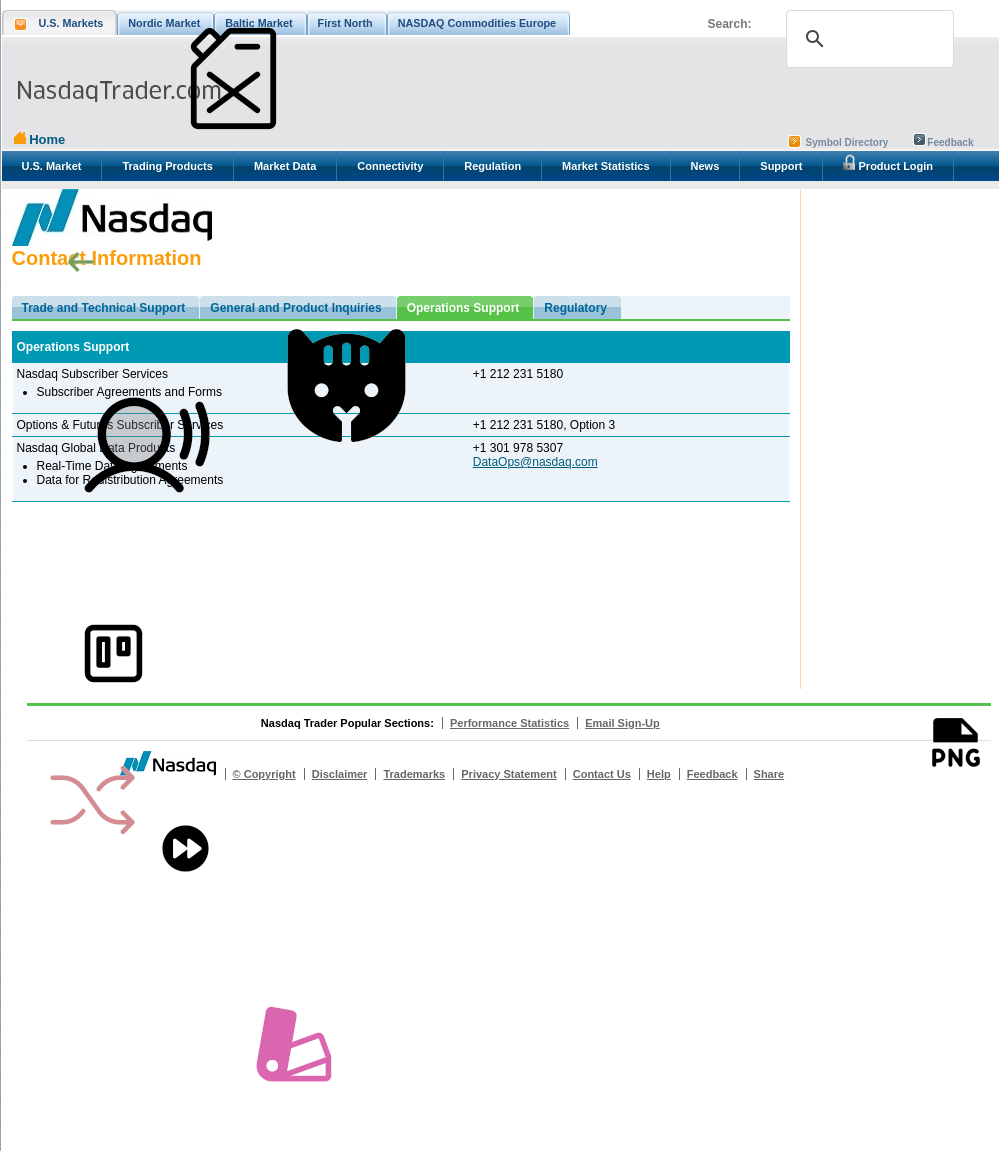 The image size is (1000, 1151). Describe the element at coordinates (346, 383) in the screenshot. I see `access pet-related features or settings` at that location.